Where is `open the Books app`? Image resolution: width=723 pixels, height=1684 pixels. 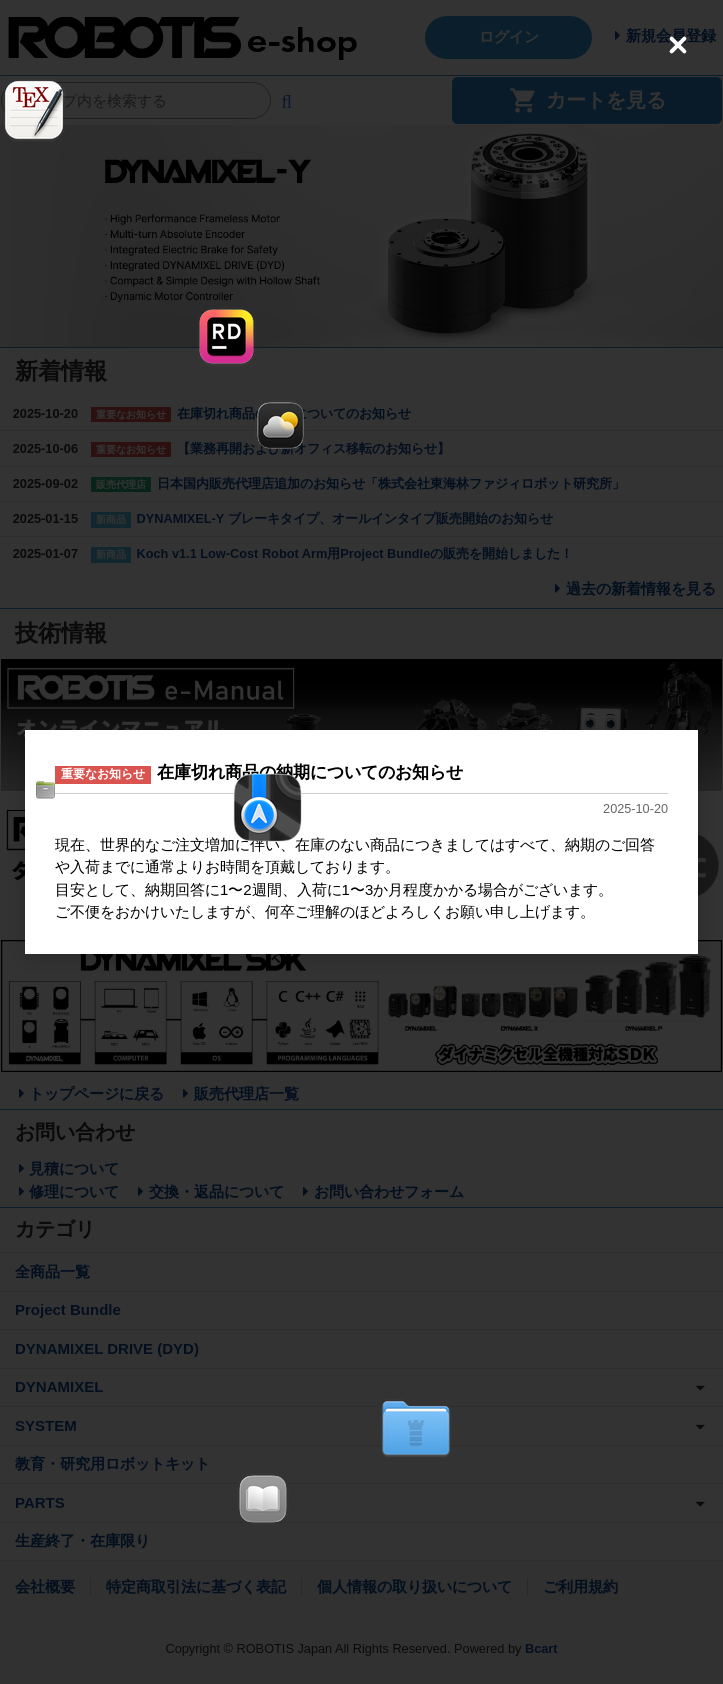 open the Books app is located at coordinates (263, 1499).